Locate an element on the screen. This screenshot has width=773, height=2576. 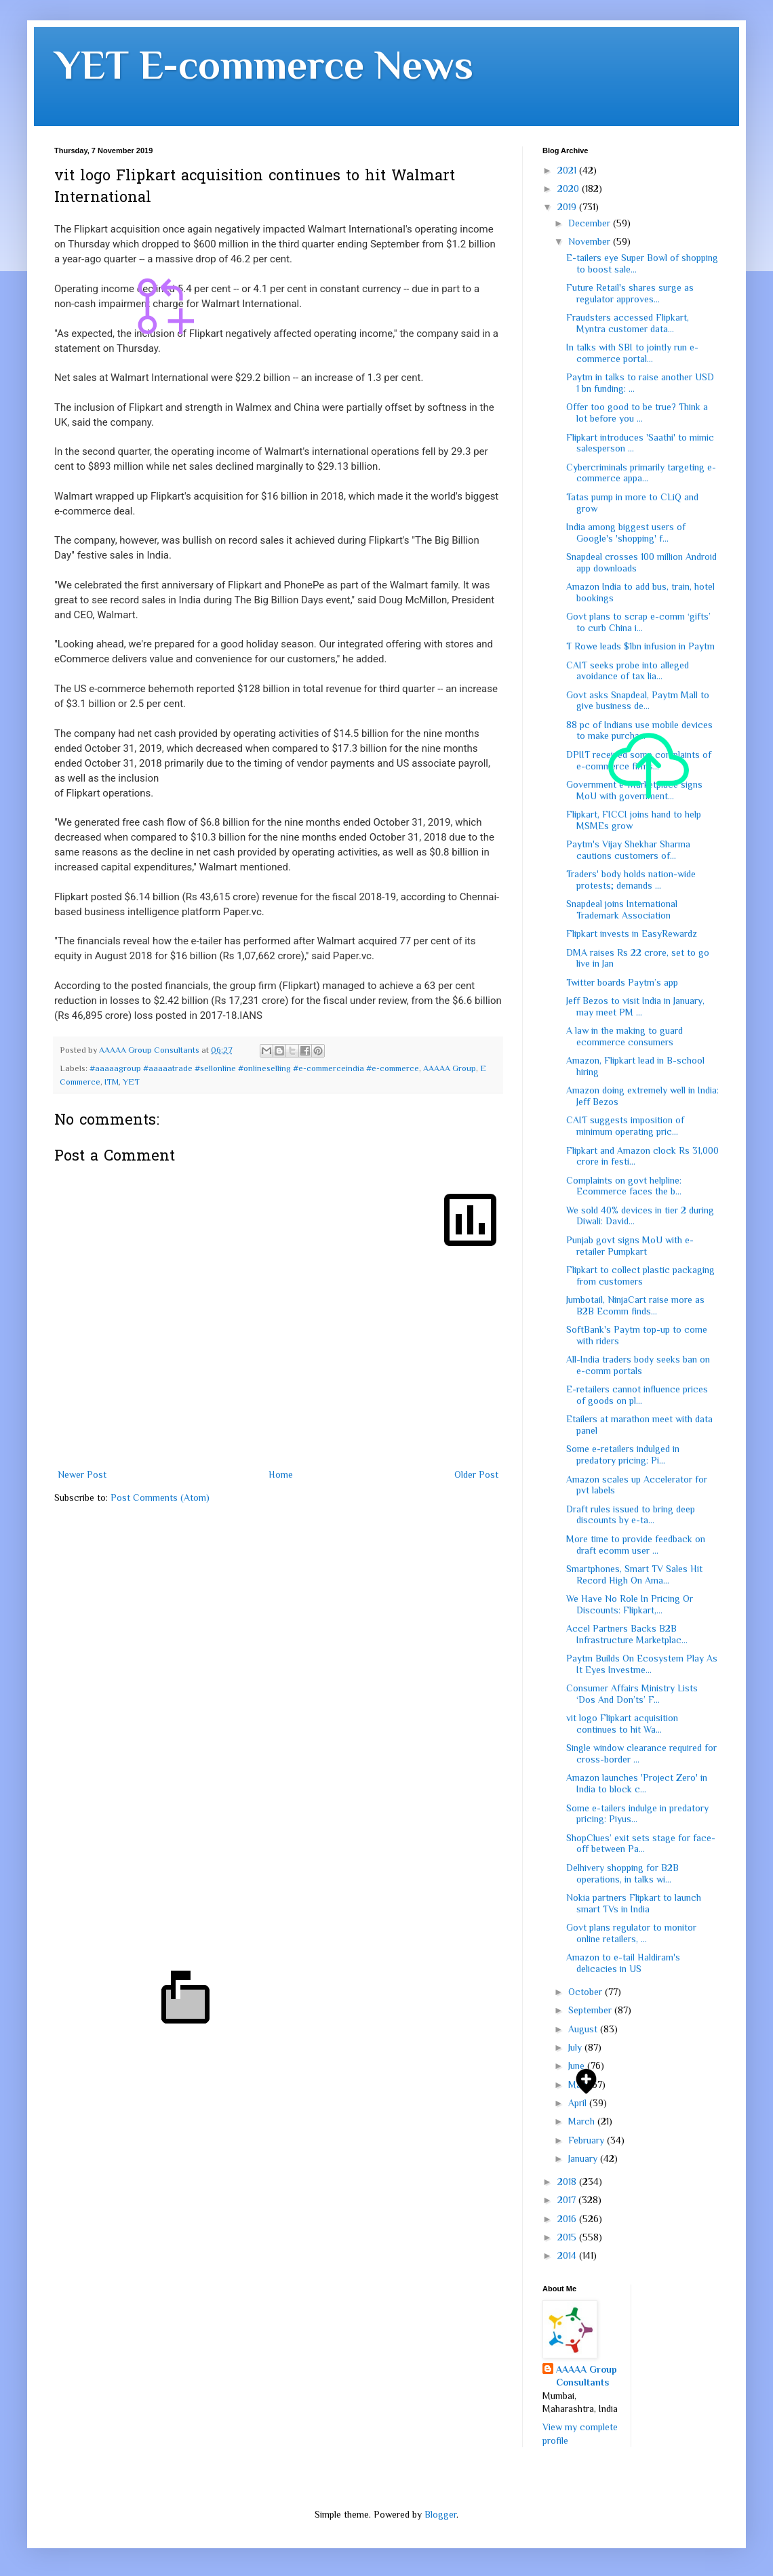
indicates new mail in your mailbox is located at coordinates (185, 1999).